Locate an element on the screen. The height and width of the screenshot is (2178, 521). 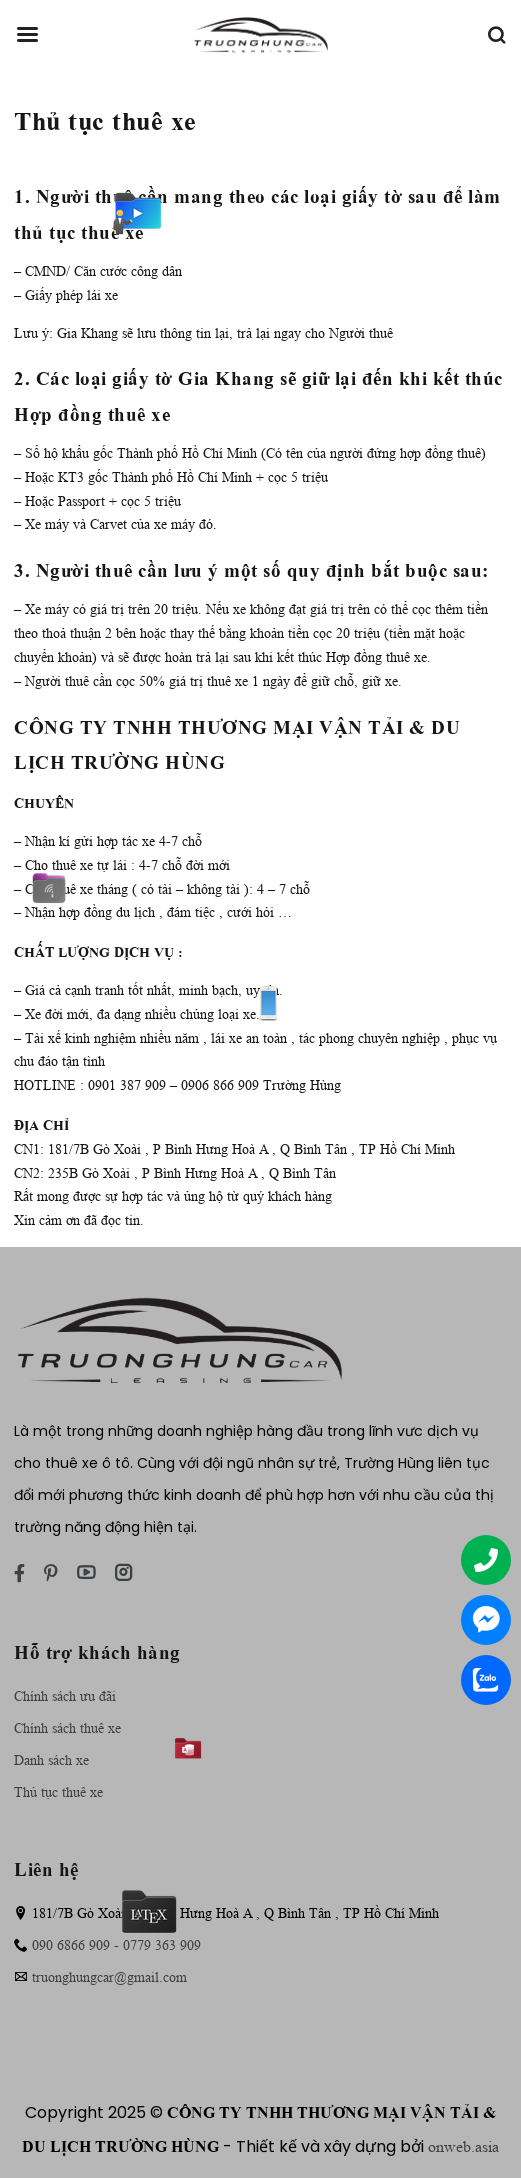
open video tutorials folder is located at coordinates (138, 212).